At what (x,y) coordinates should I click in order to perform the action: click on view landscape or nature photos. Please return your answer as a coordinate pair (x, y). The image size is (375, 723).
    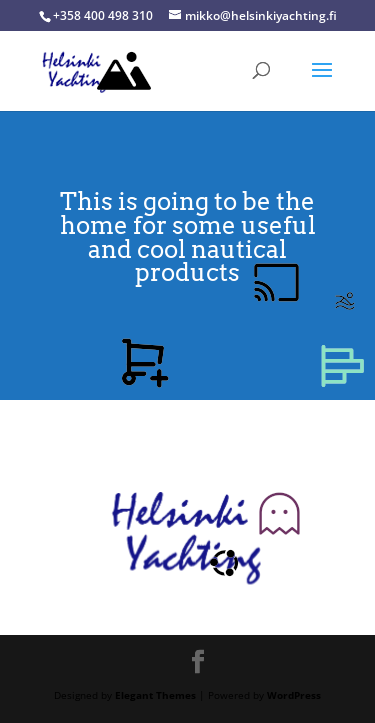
    Looking at the image, I should click on (124, 73).